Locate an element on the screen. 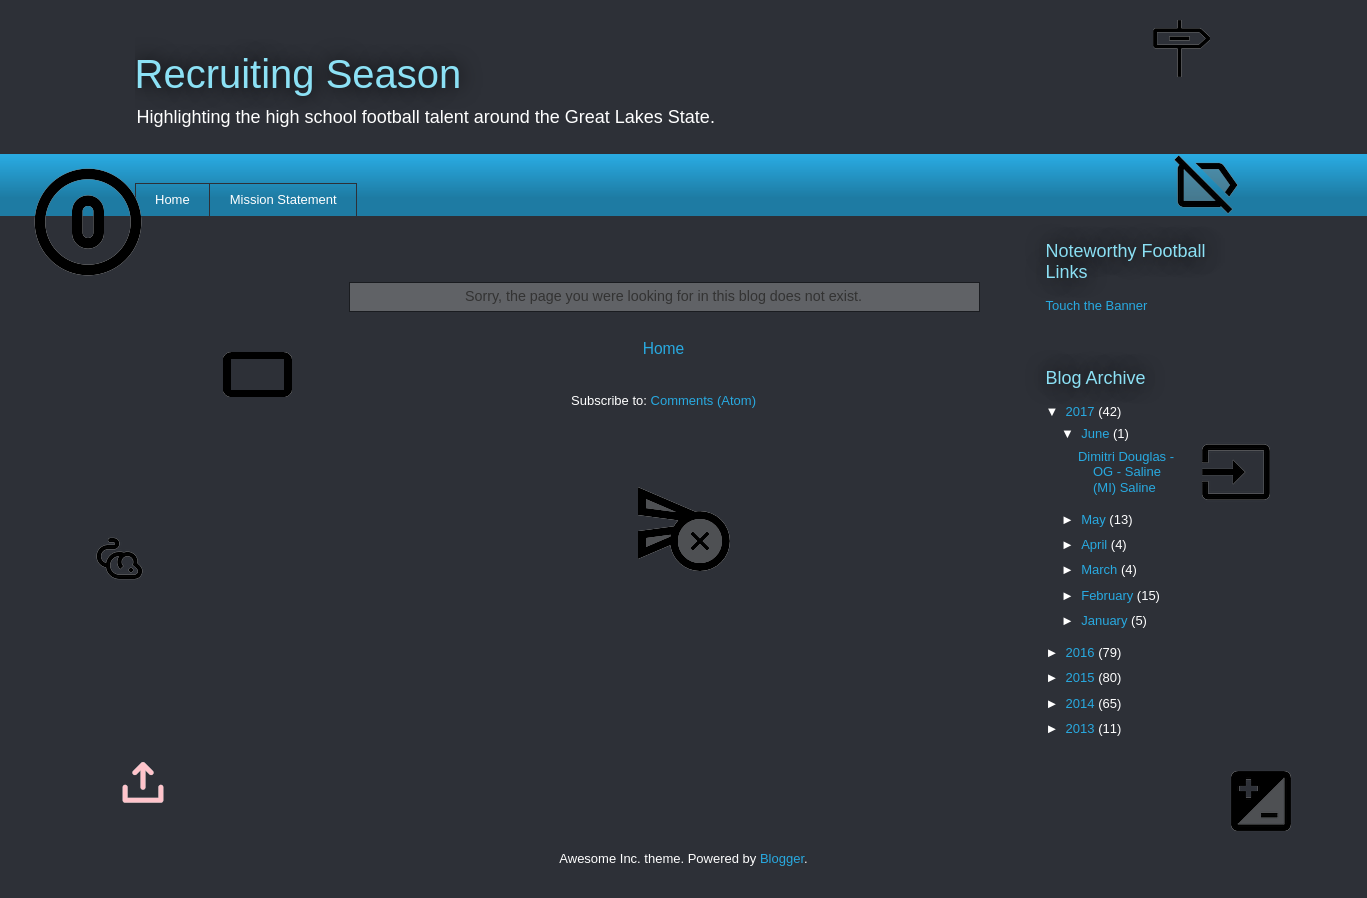 This screenshot has height=898, width=1367. request pest control services for rodents is located at coordinates (119, 558).